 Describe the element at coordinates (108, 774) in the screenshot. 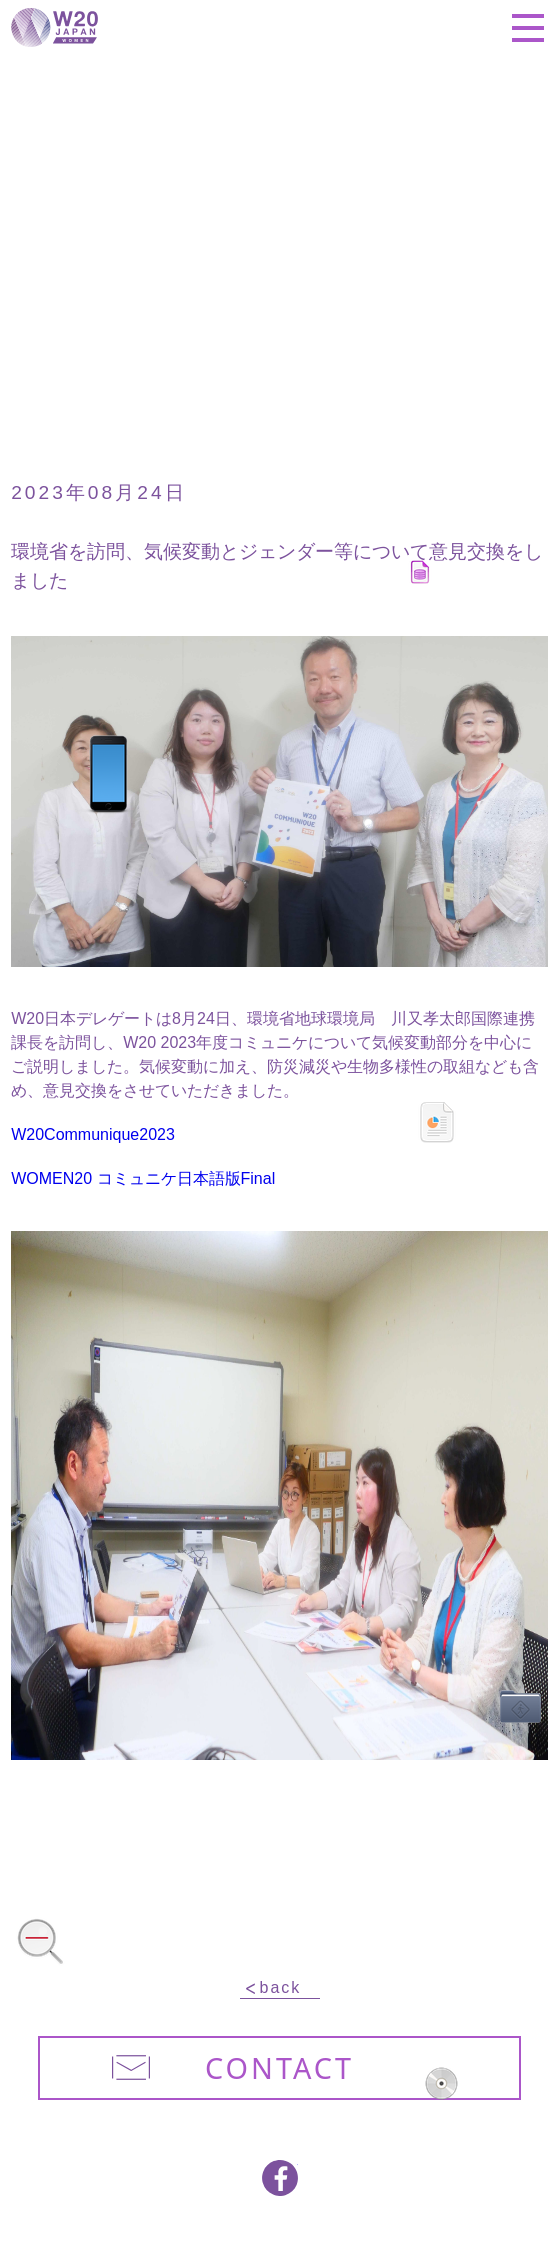

I see `indicates a connected iPhone device` at that location.